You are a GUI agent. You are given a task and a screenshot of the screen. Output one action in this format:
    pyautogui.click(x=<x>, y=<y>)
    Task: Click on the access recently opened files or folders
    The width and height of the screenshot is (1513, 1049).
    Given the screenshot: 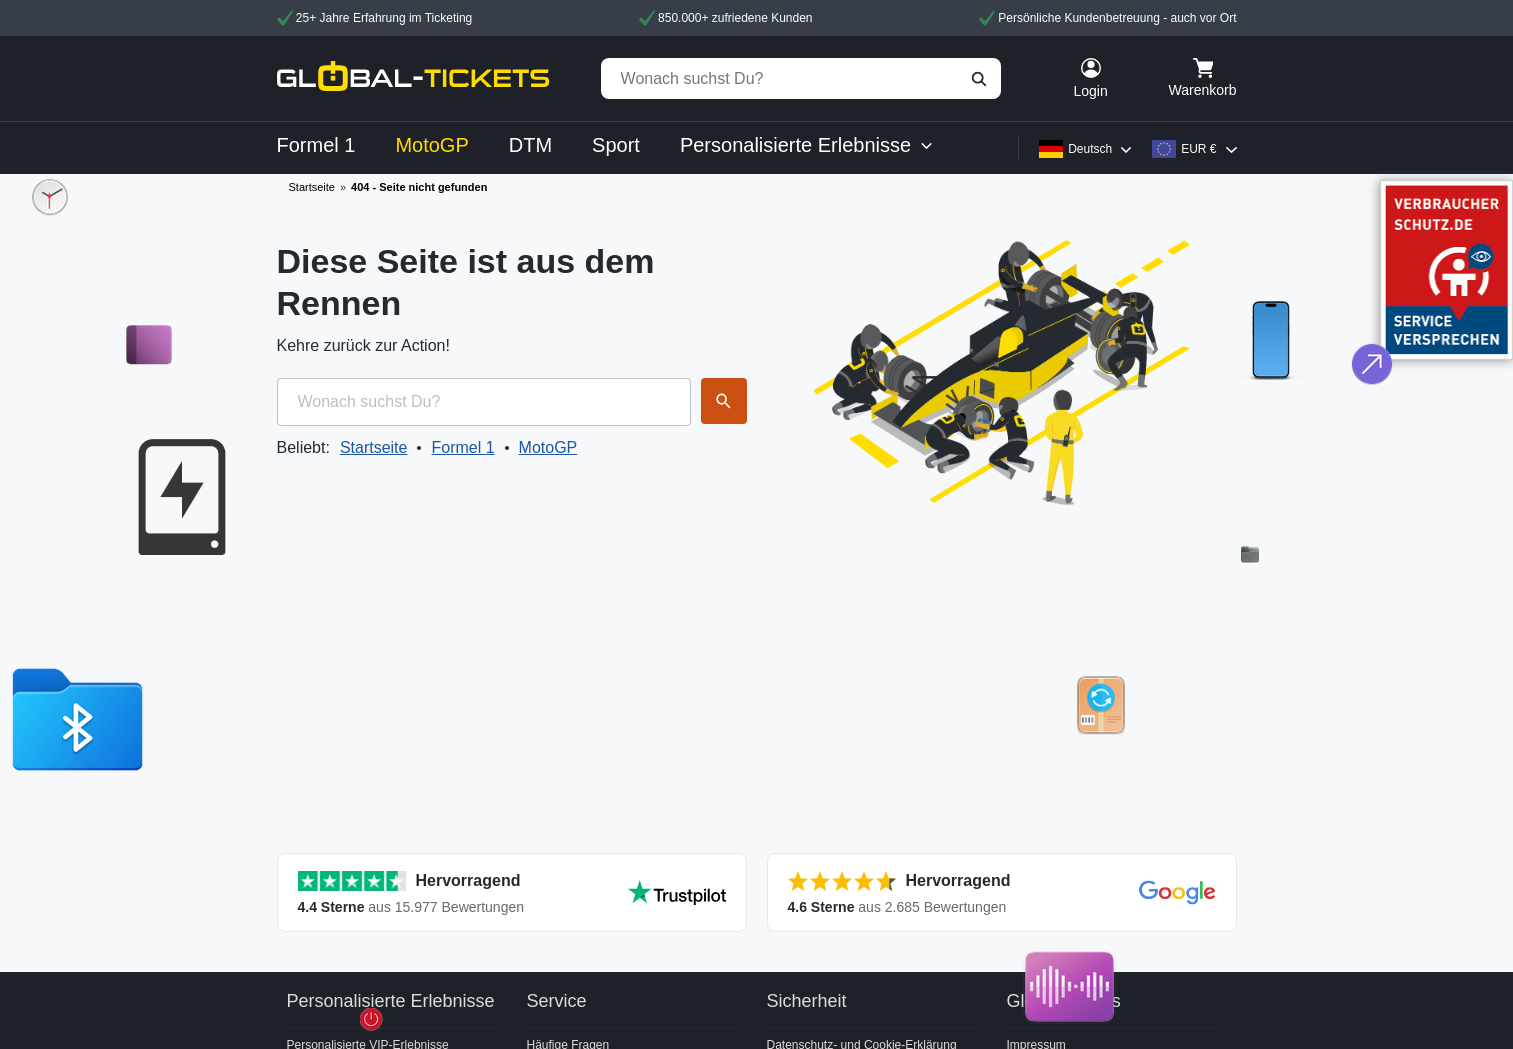 What is the action you would take?
    pyautogui.click(x=50, y=197)
    